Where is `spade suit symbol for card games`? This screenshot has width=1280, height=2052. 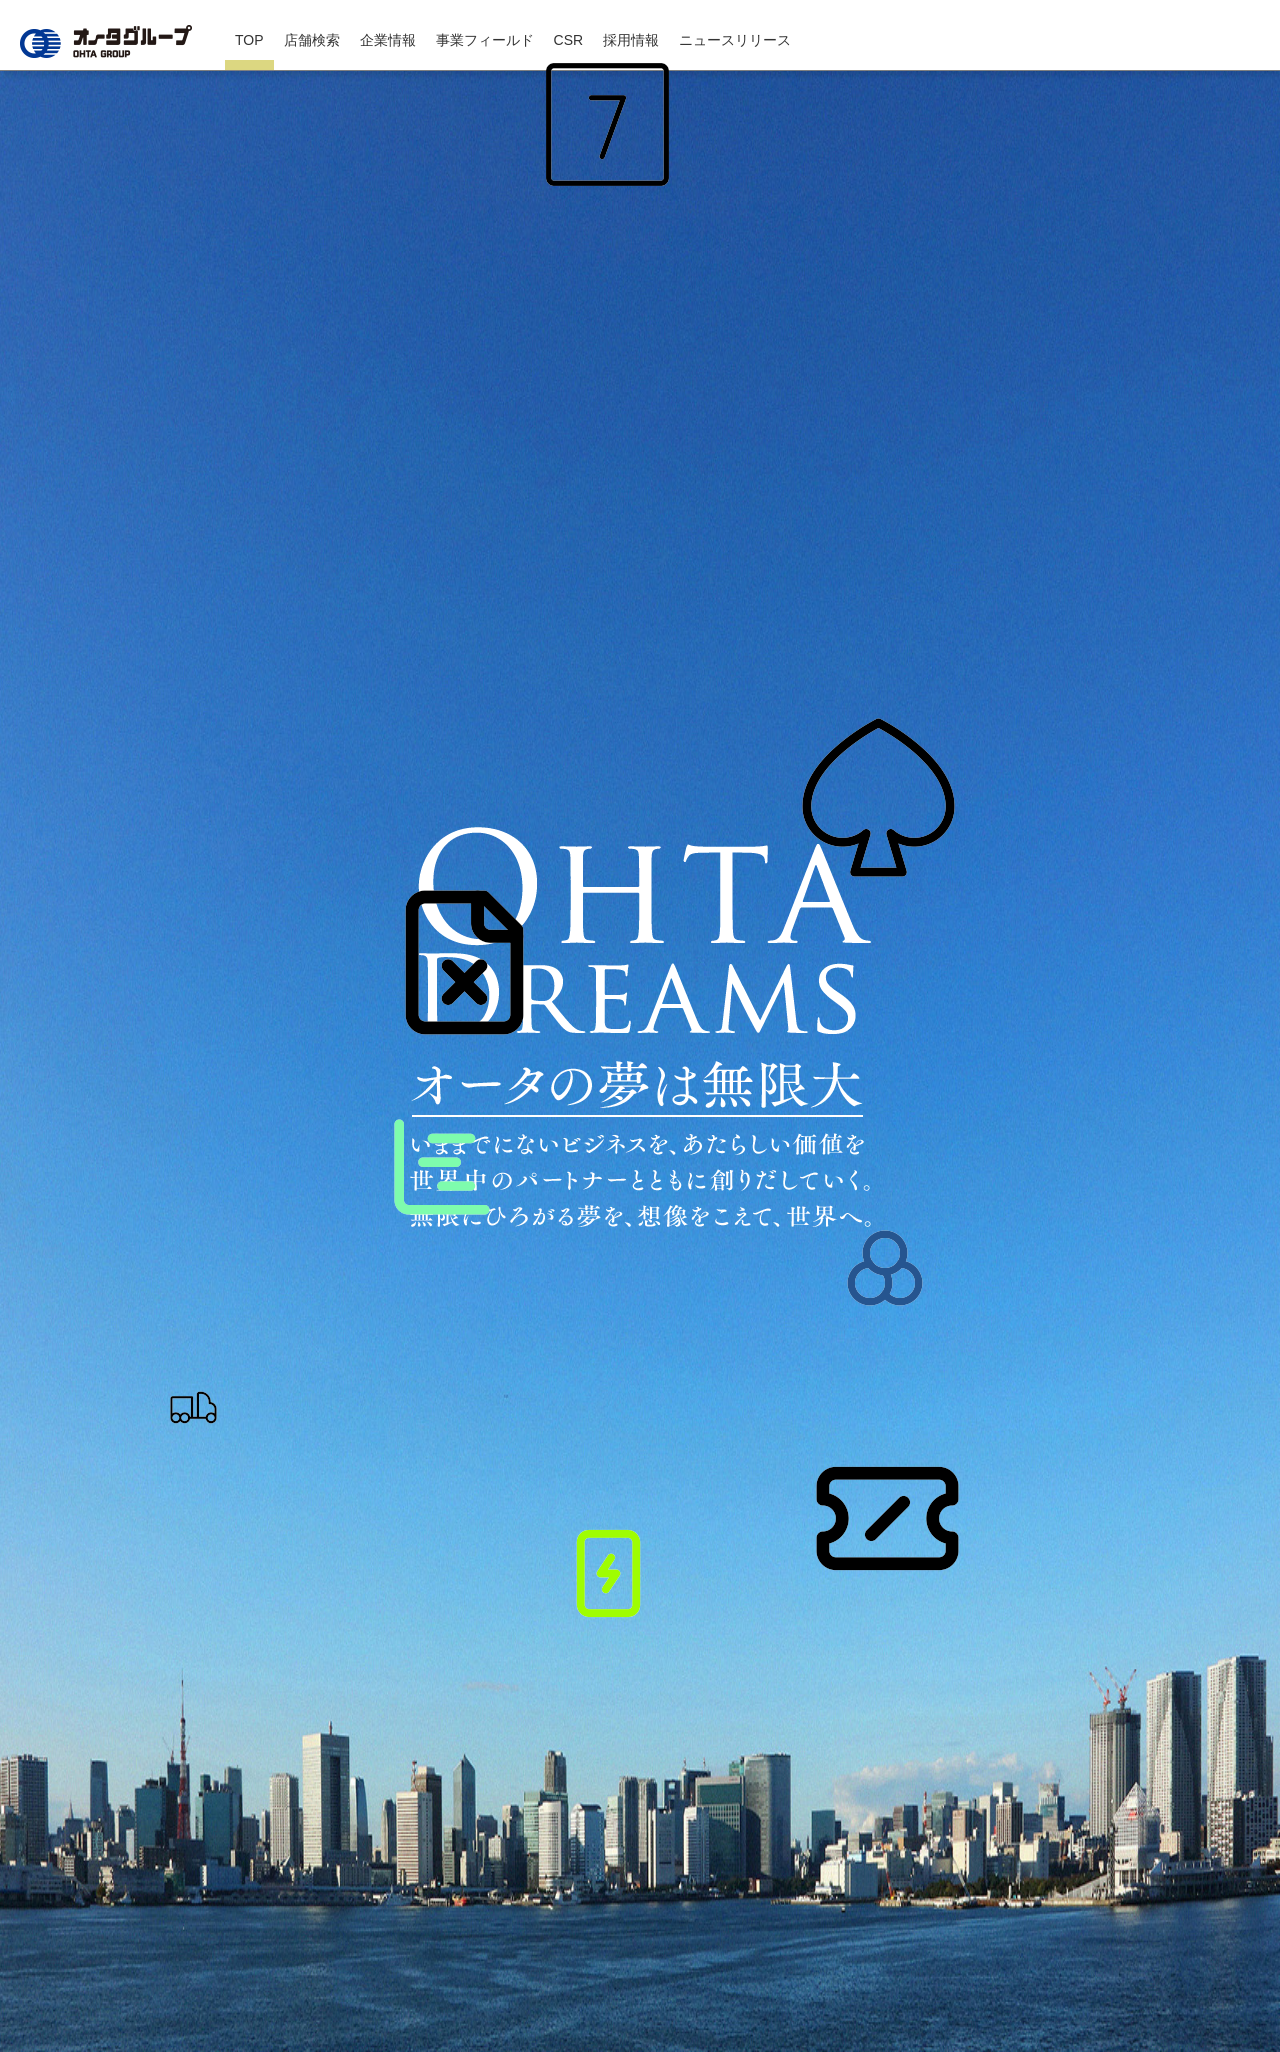 spade suit symbol for card games is located at coordinates (878, 800).